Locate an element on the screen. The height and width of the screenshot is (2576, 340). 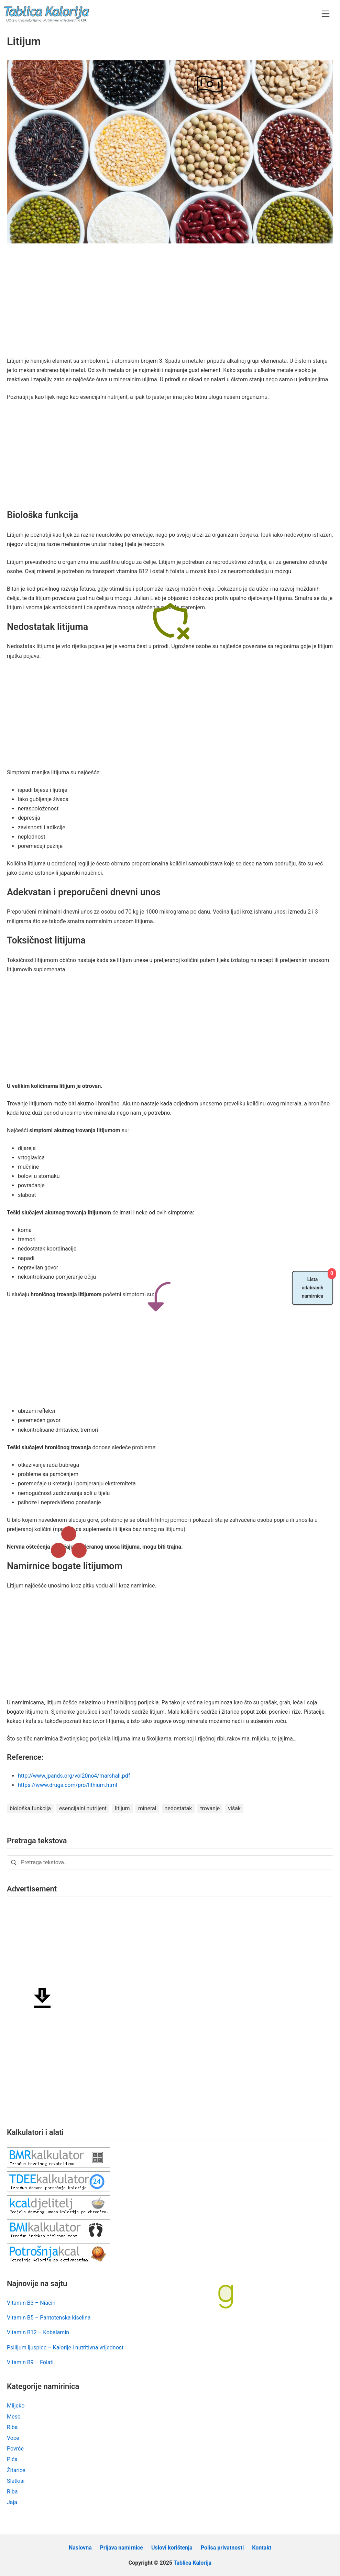
download a file or content is located at coordinates (42, 1998).